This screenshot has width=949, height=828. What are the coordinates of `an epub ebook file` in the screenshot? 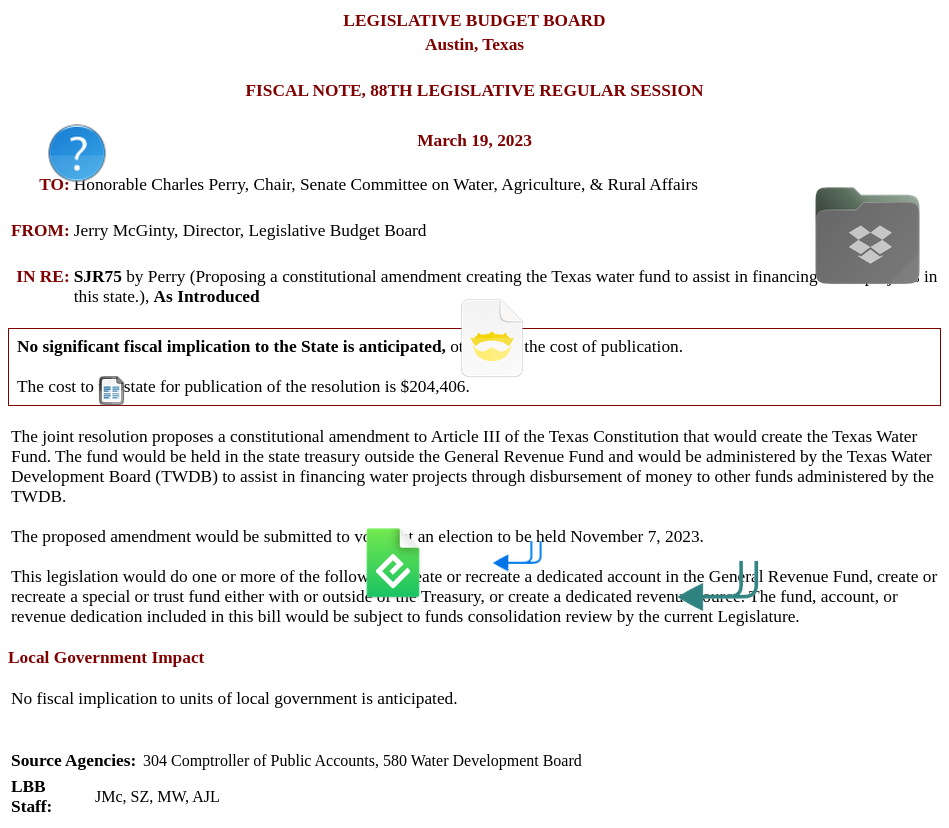 It's located at (393, 564).